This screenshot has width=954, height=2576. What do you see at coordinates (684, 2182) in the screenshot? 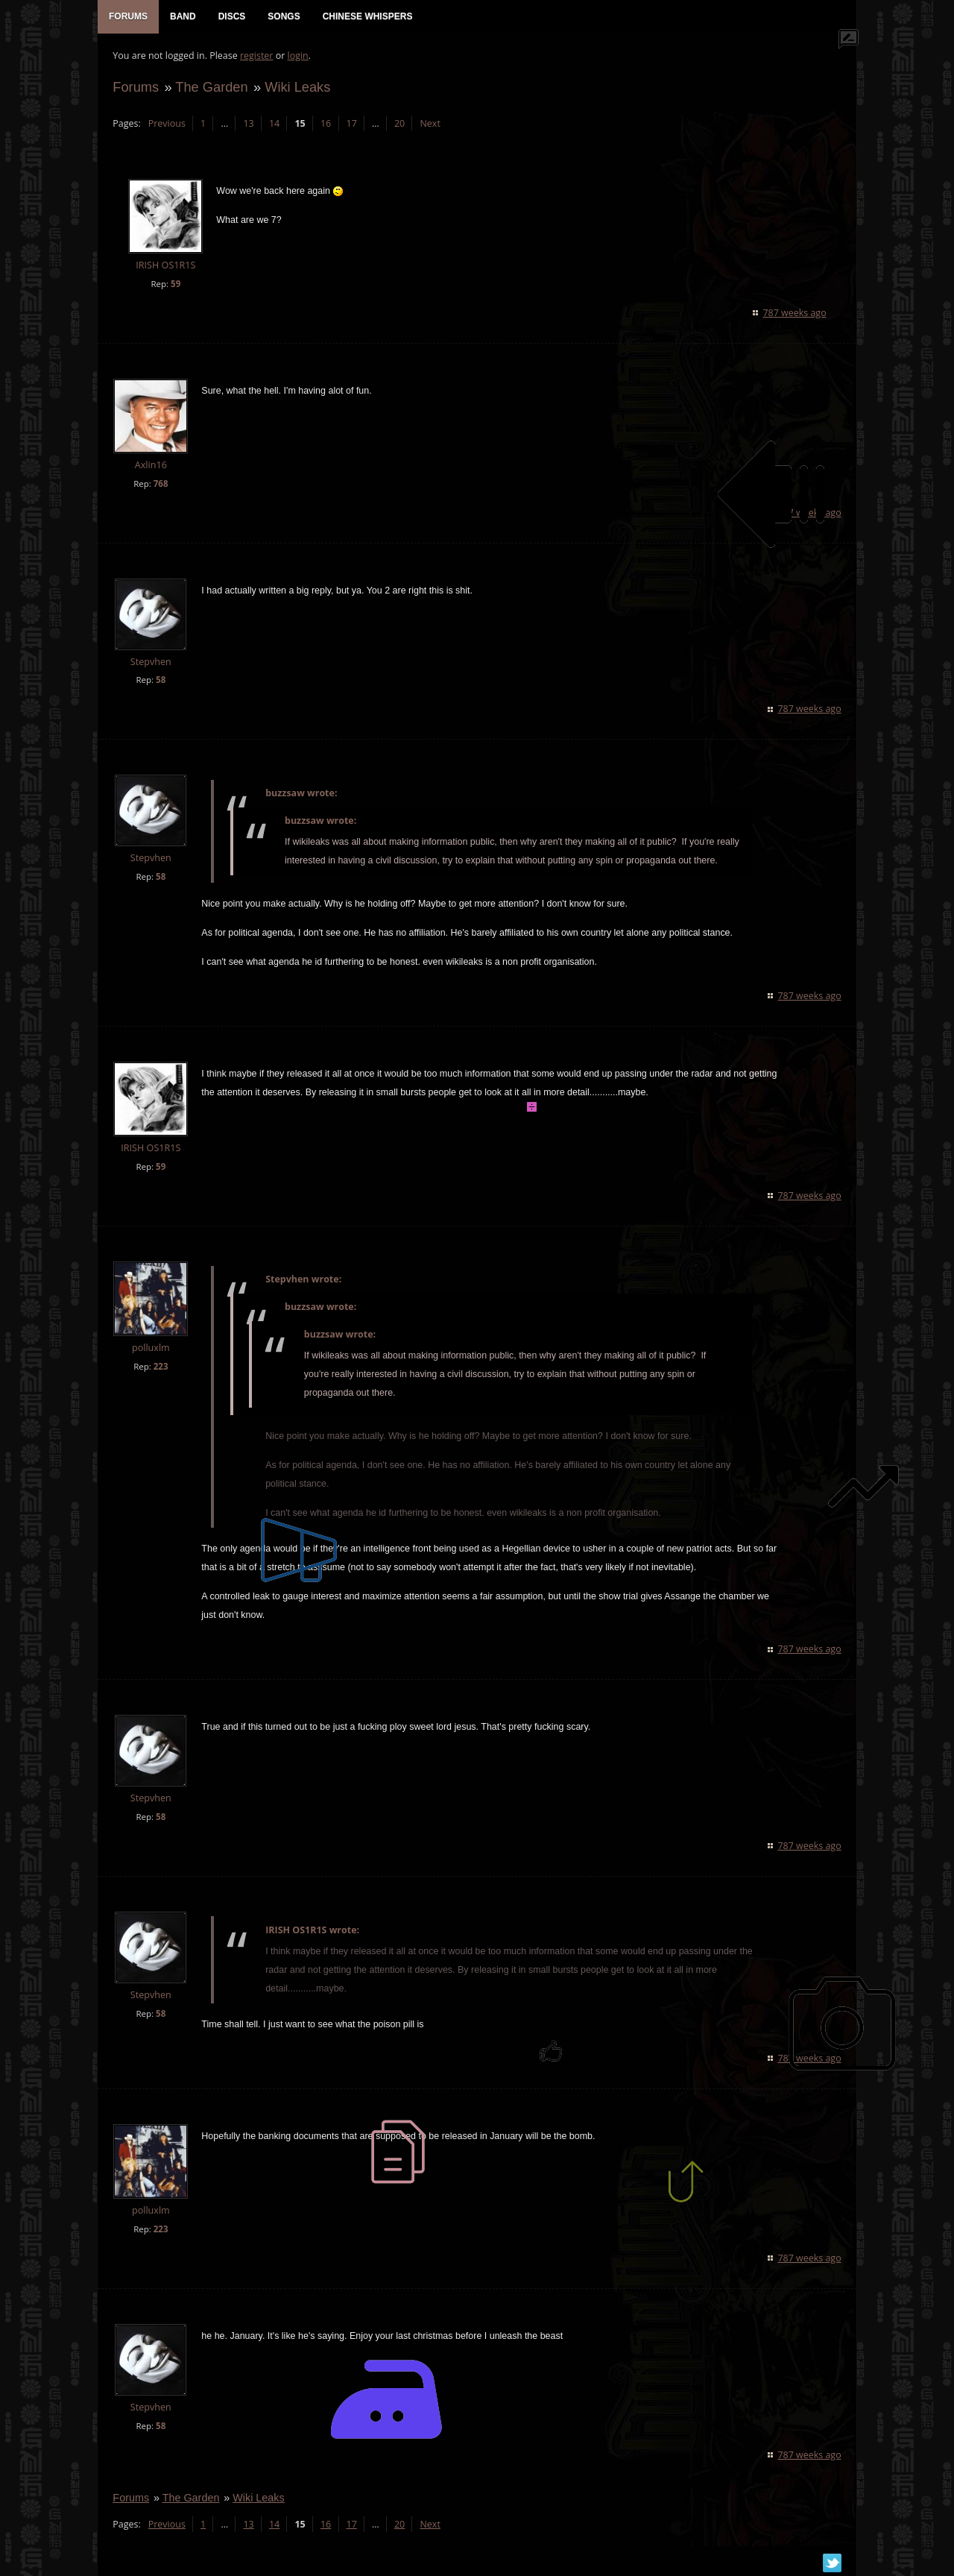
I see `redo or repeat last action` at bounding box center [684, 2182].